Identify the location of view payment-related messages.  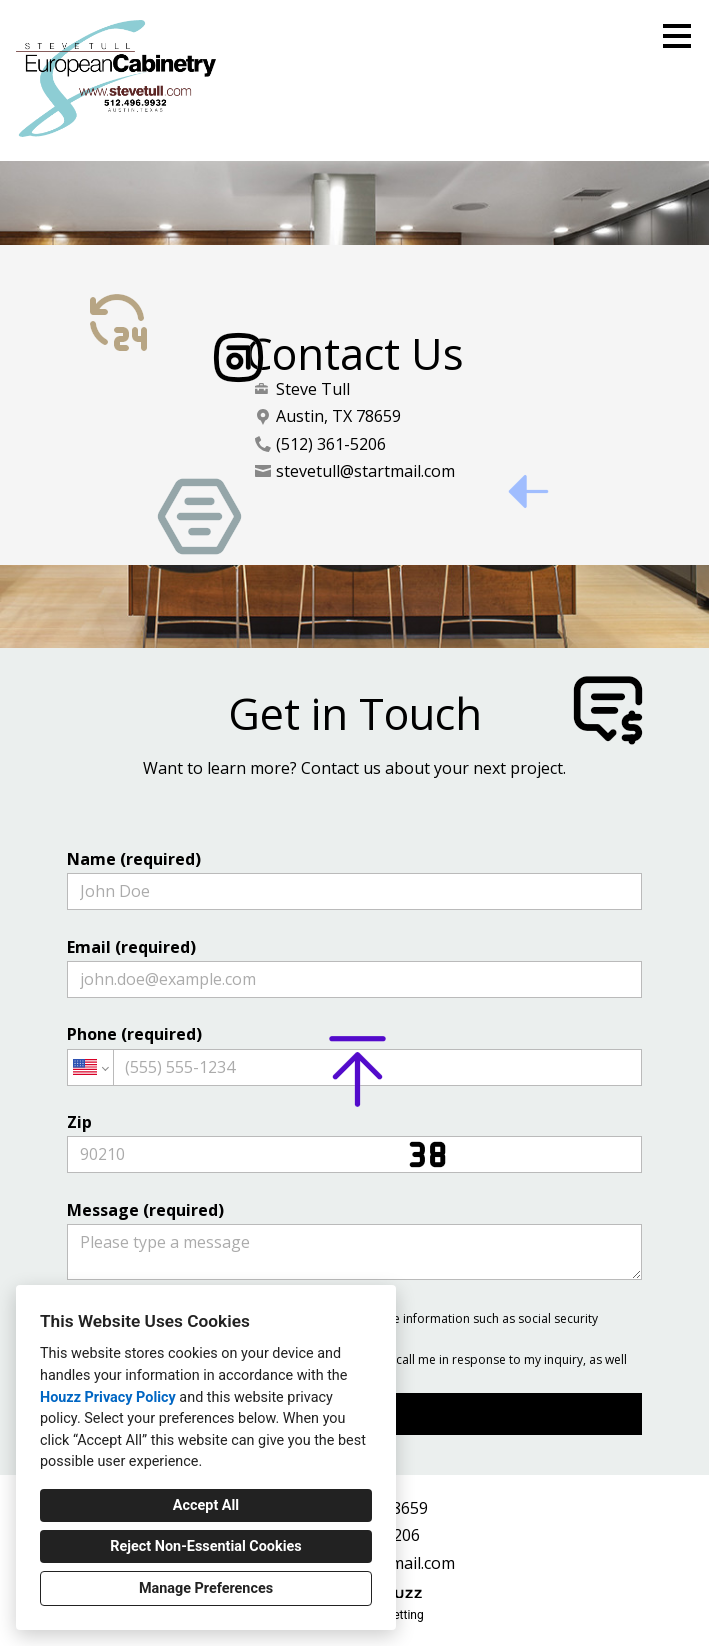
(608, 707).